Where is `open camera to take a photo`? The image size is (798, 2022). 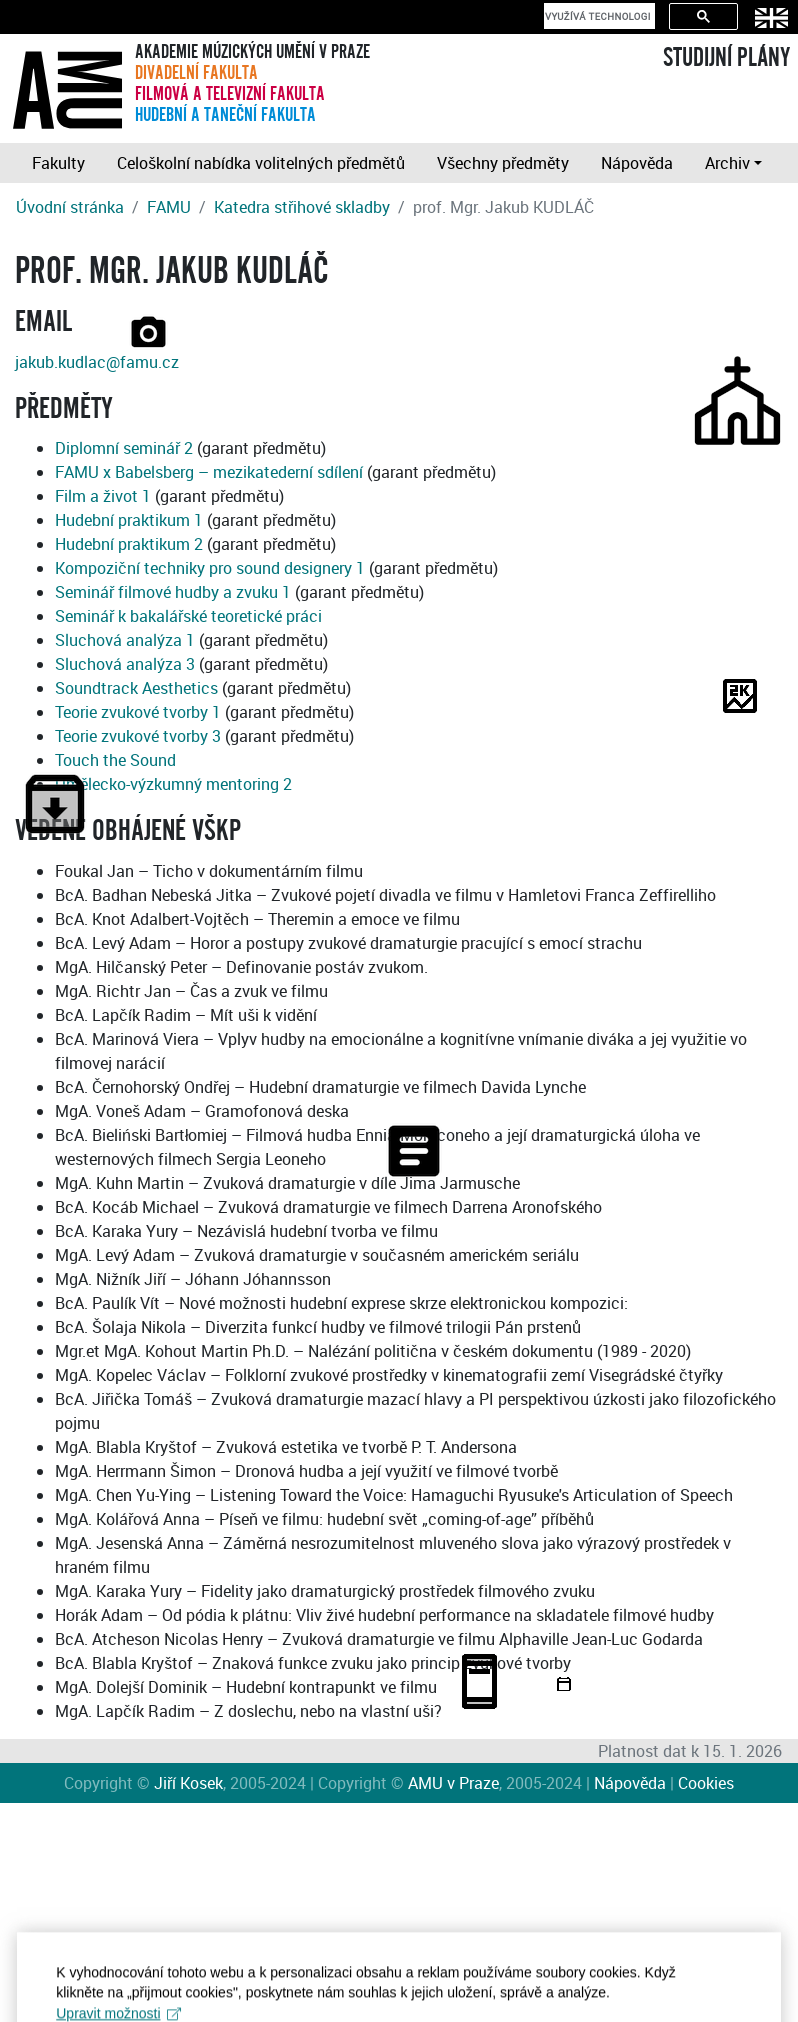 open camera to take a photo is located at coordinates (148, 333).